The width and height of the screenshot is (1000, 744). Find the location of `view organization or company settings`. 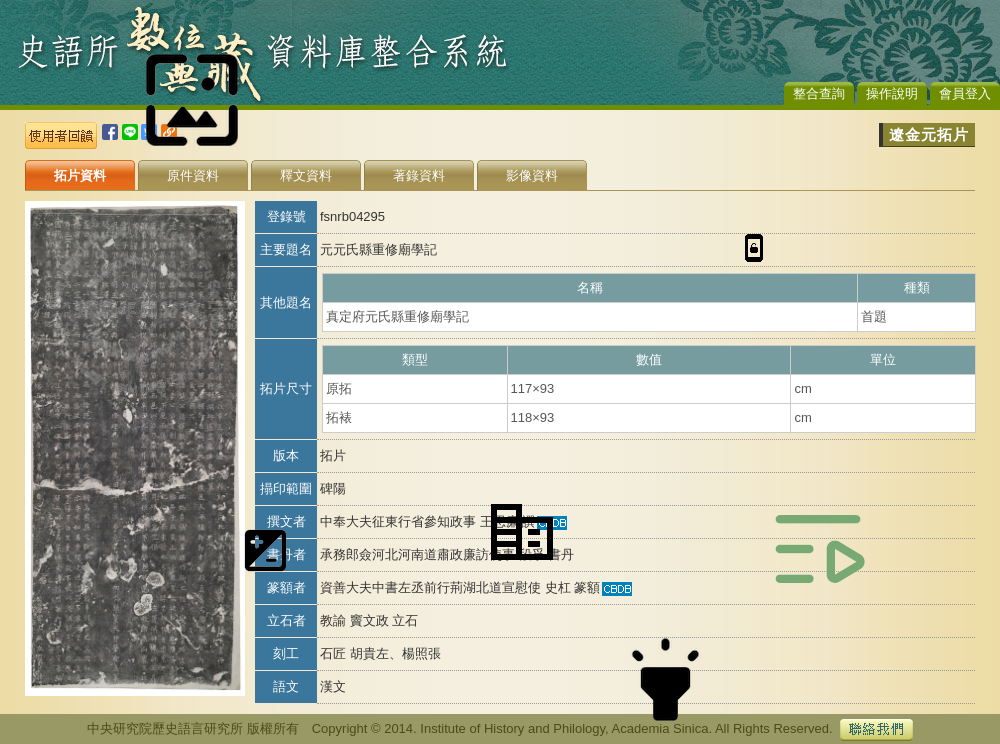

view organization or company settings is located at coordinates (522, 532).